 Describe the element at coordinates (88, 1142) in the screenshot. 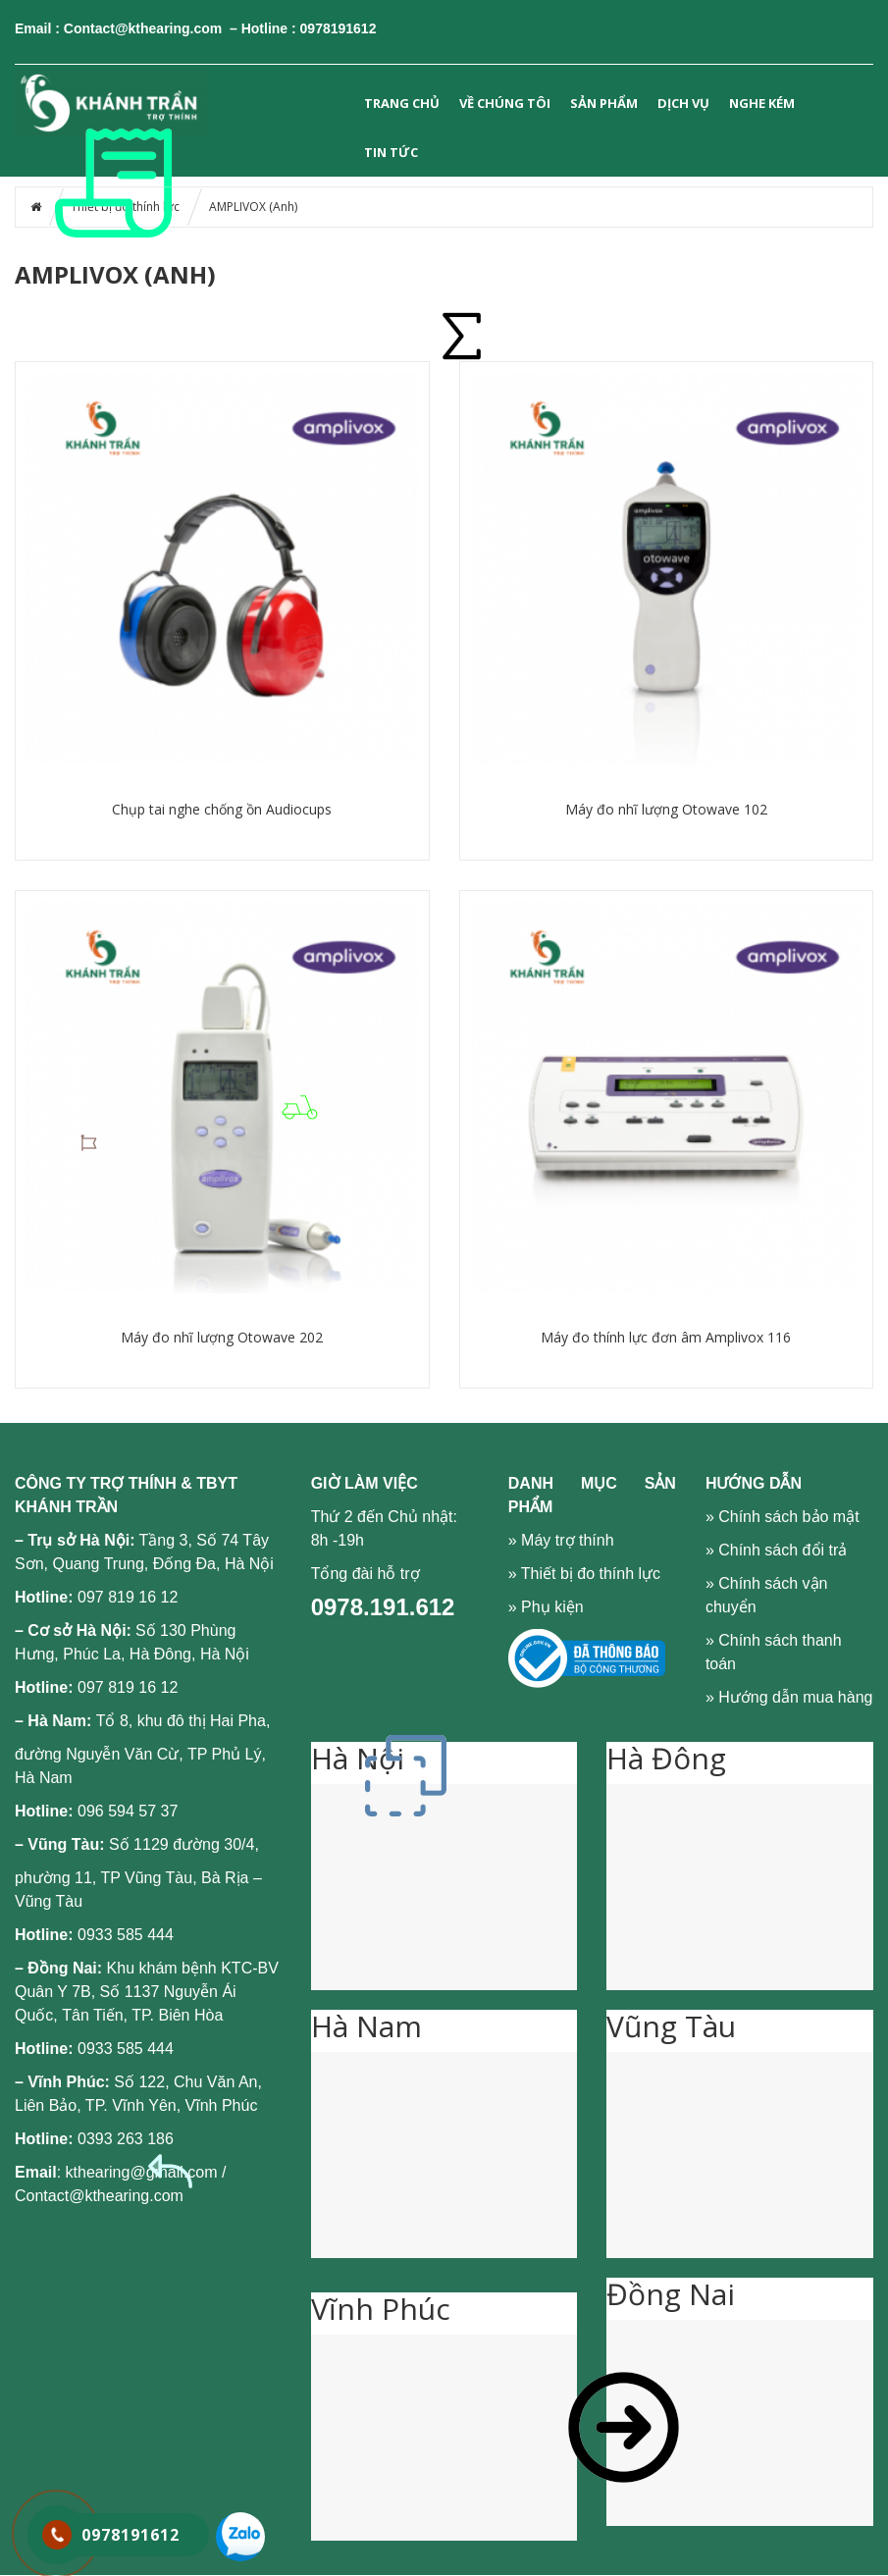

I see `flag or bookmark an item` at that location.